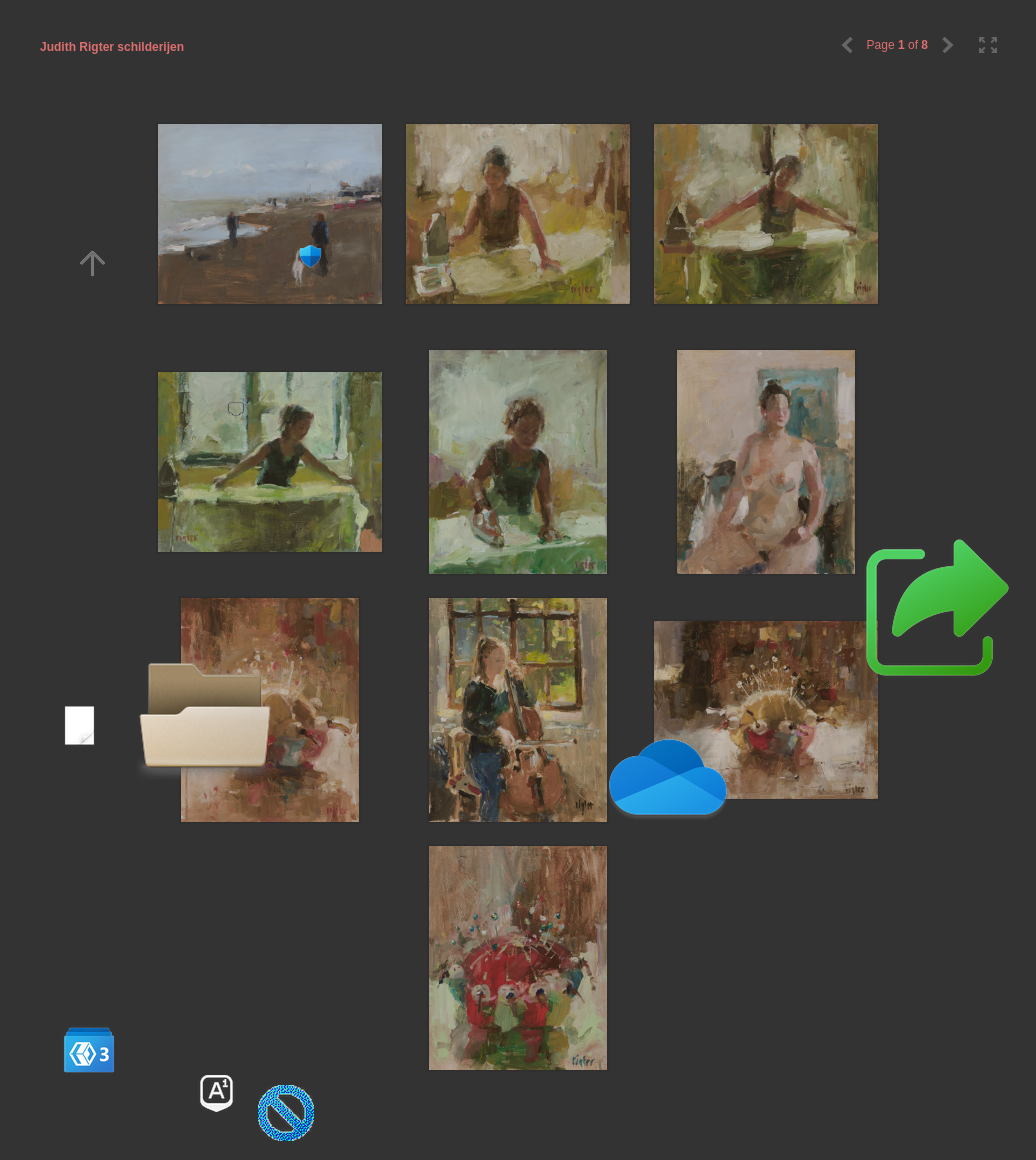  What do you see at coordinates (92, 263) in the screenshot?
I see `upload file or content` at bounding box center [92, 263].